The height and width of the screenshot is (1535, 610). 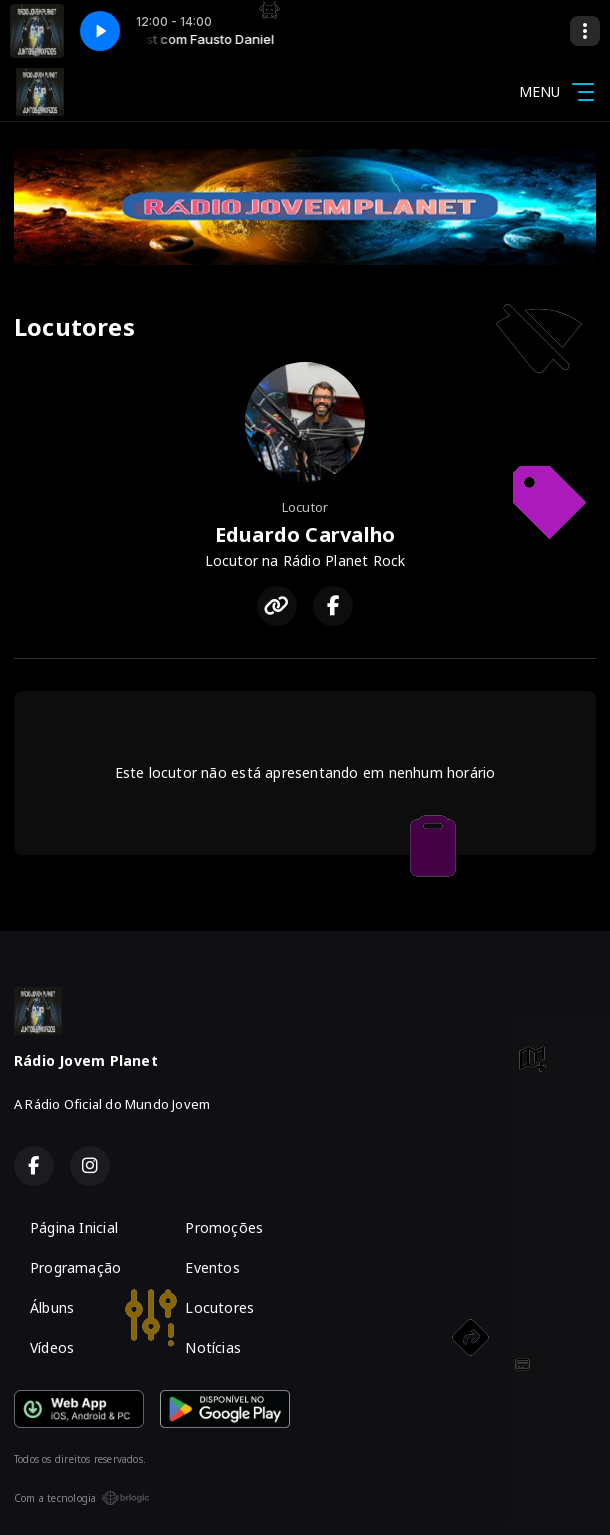 What do you see at coordinates (539, 342) in the screenshot?
I see `indicates wifi is disconnected or unavailable` at bounding box center [539, 342].